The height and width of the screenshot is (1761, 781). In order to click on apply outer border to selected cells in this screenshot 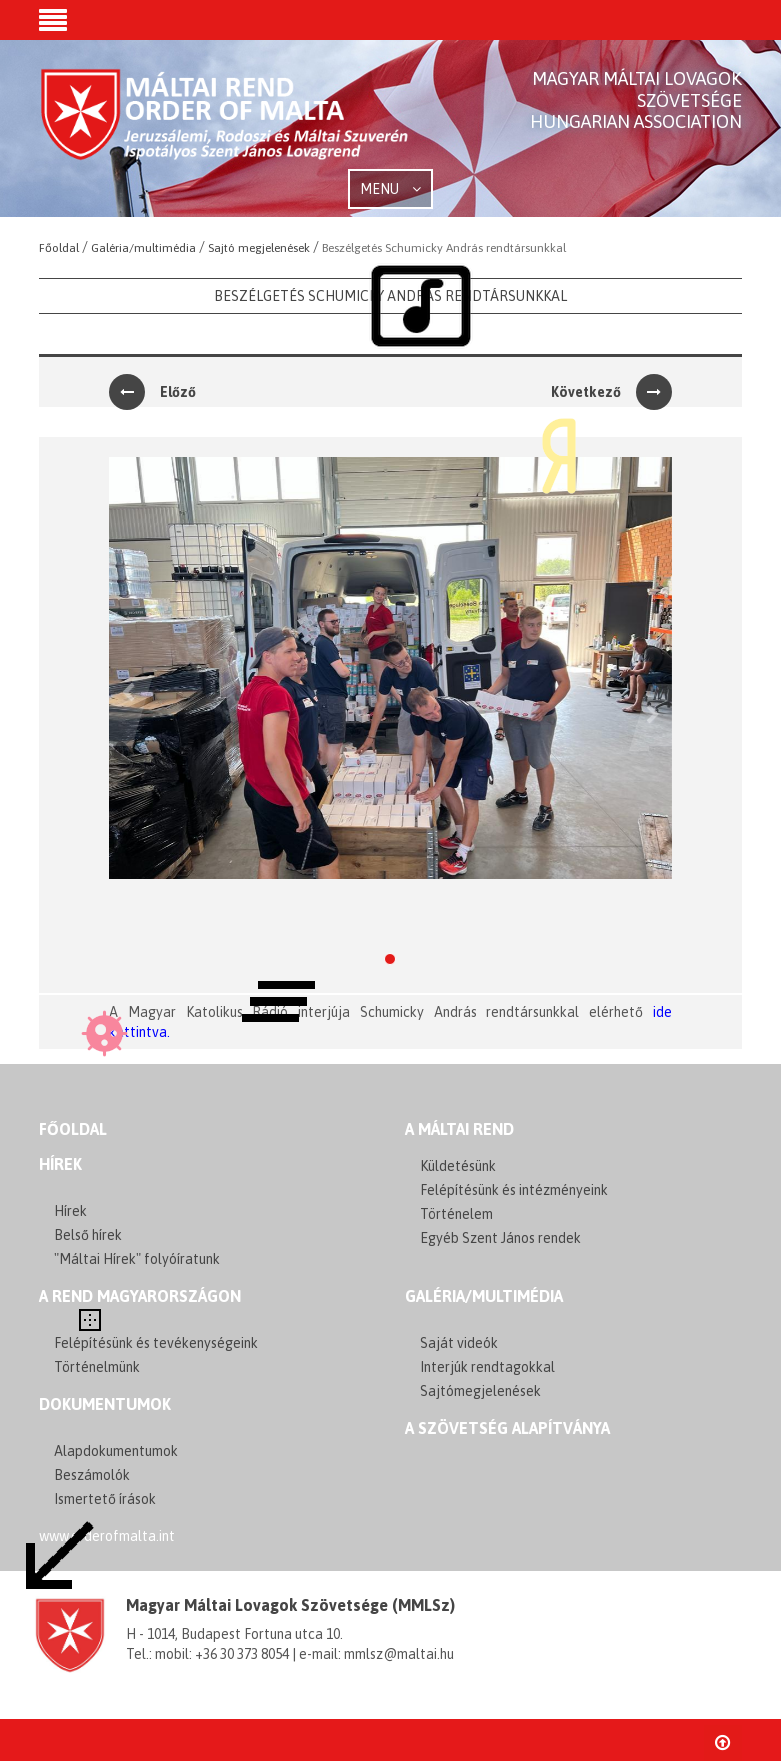, I will do `click(90, 1320)`.